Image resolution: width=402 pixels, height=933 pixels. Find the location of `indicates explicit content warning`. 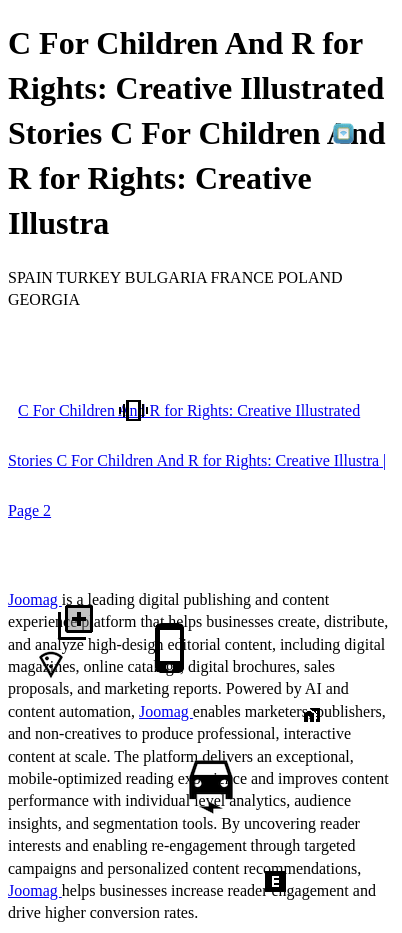

indicates explicit content warning is located at coordinates (275, 881).